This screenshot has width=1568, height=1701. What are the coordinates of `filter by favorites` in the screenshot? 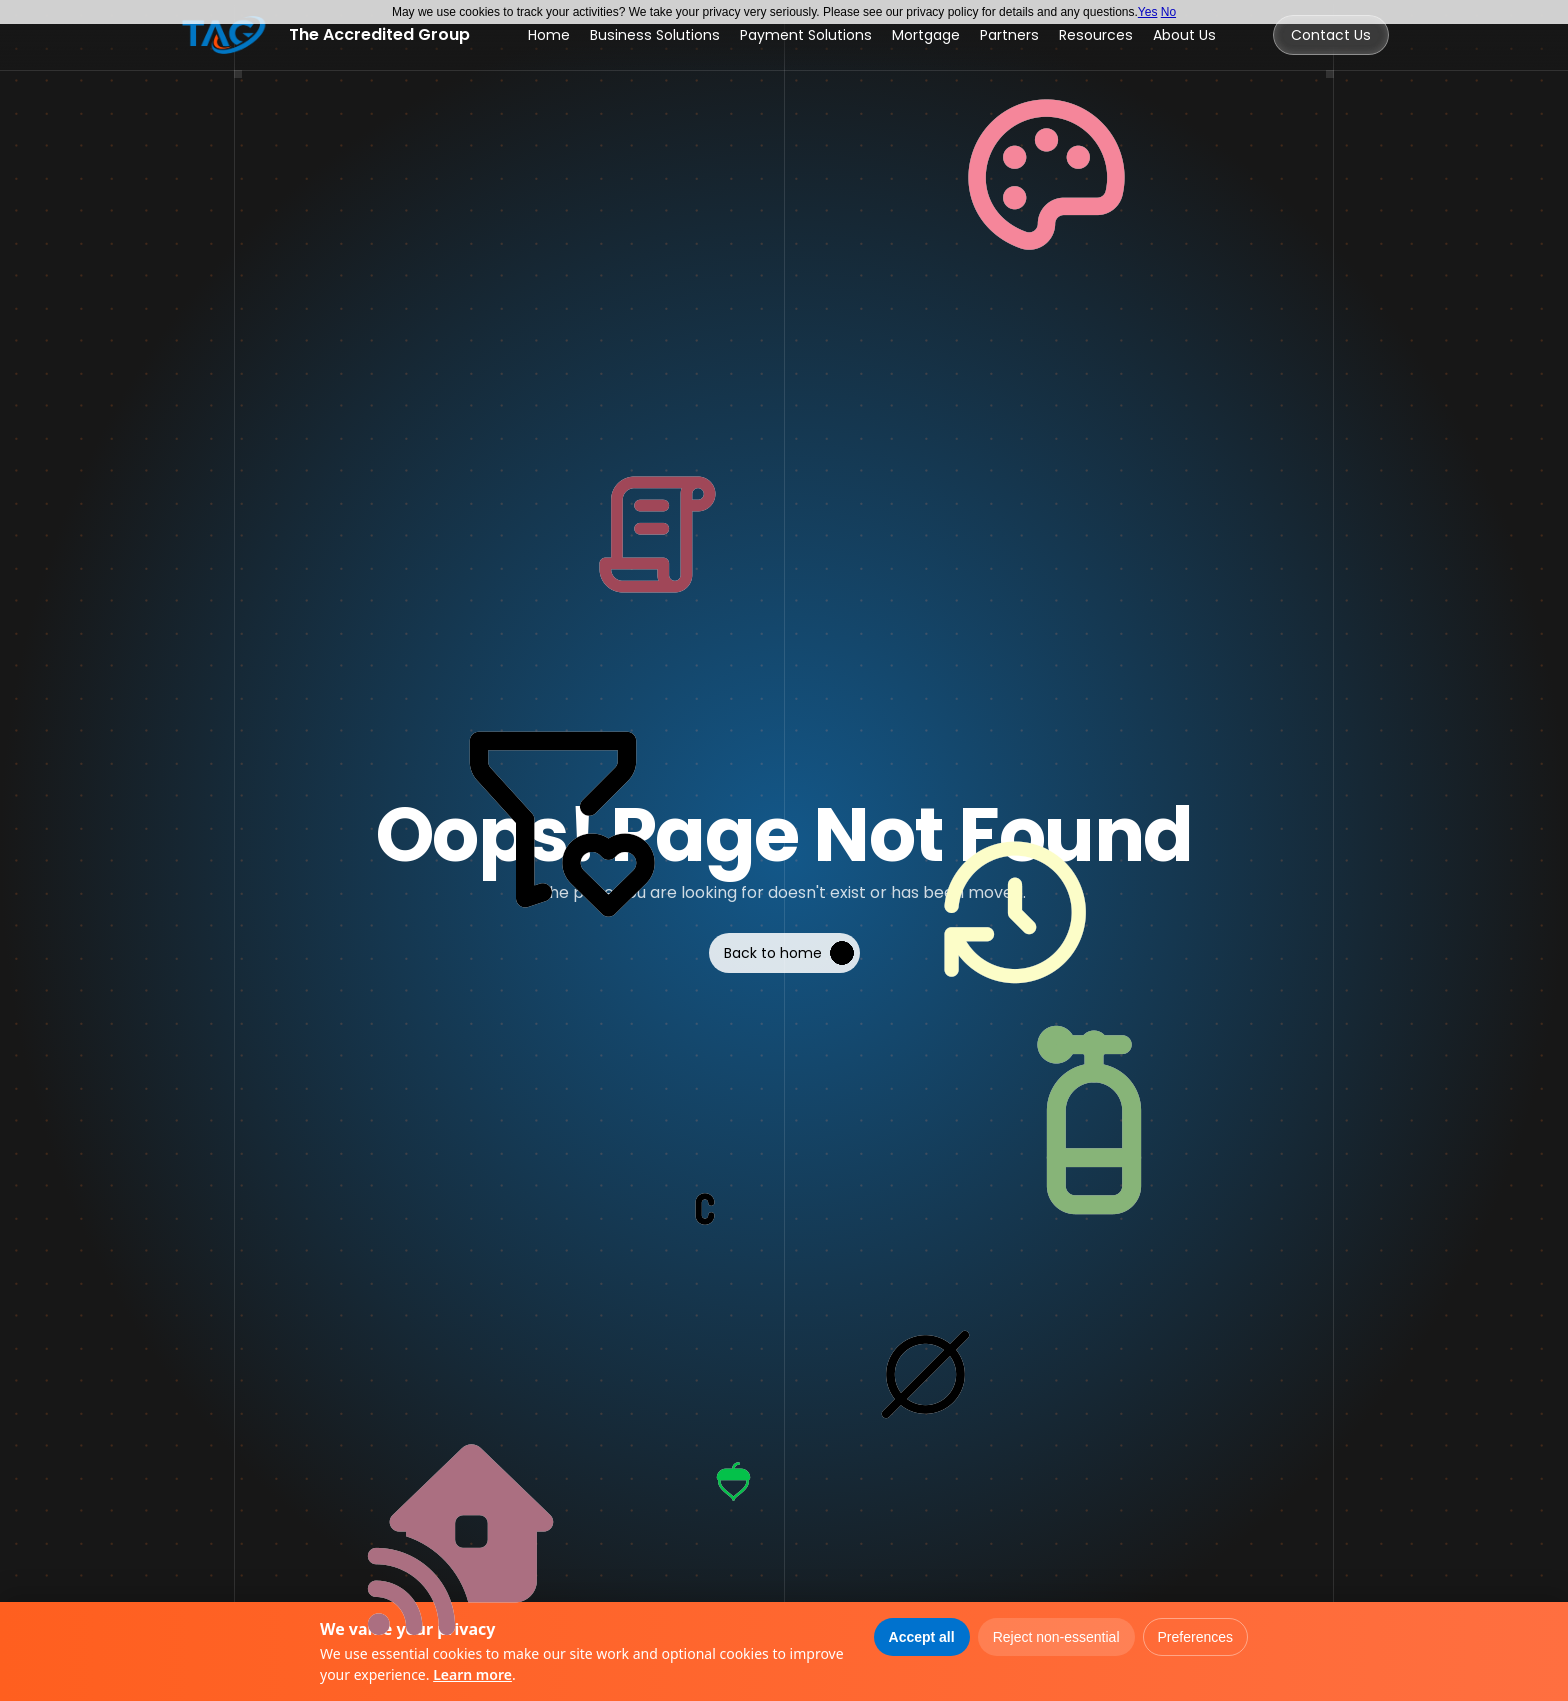 It's located at (553, 815).